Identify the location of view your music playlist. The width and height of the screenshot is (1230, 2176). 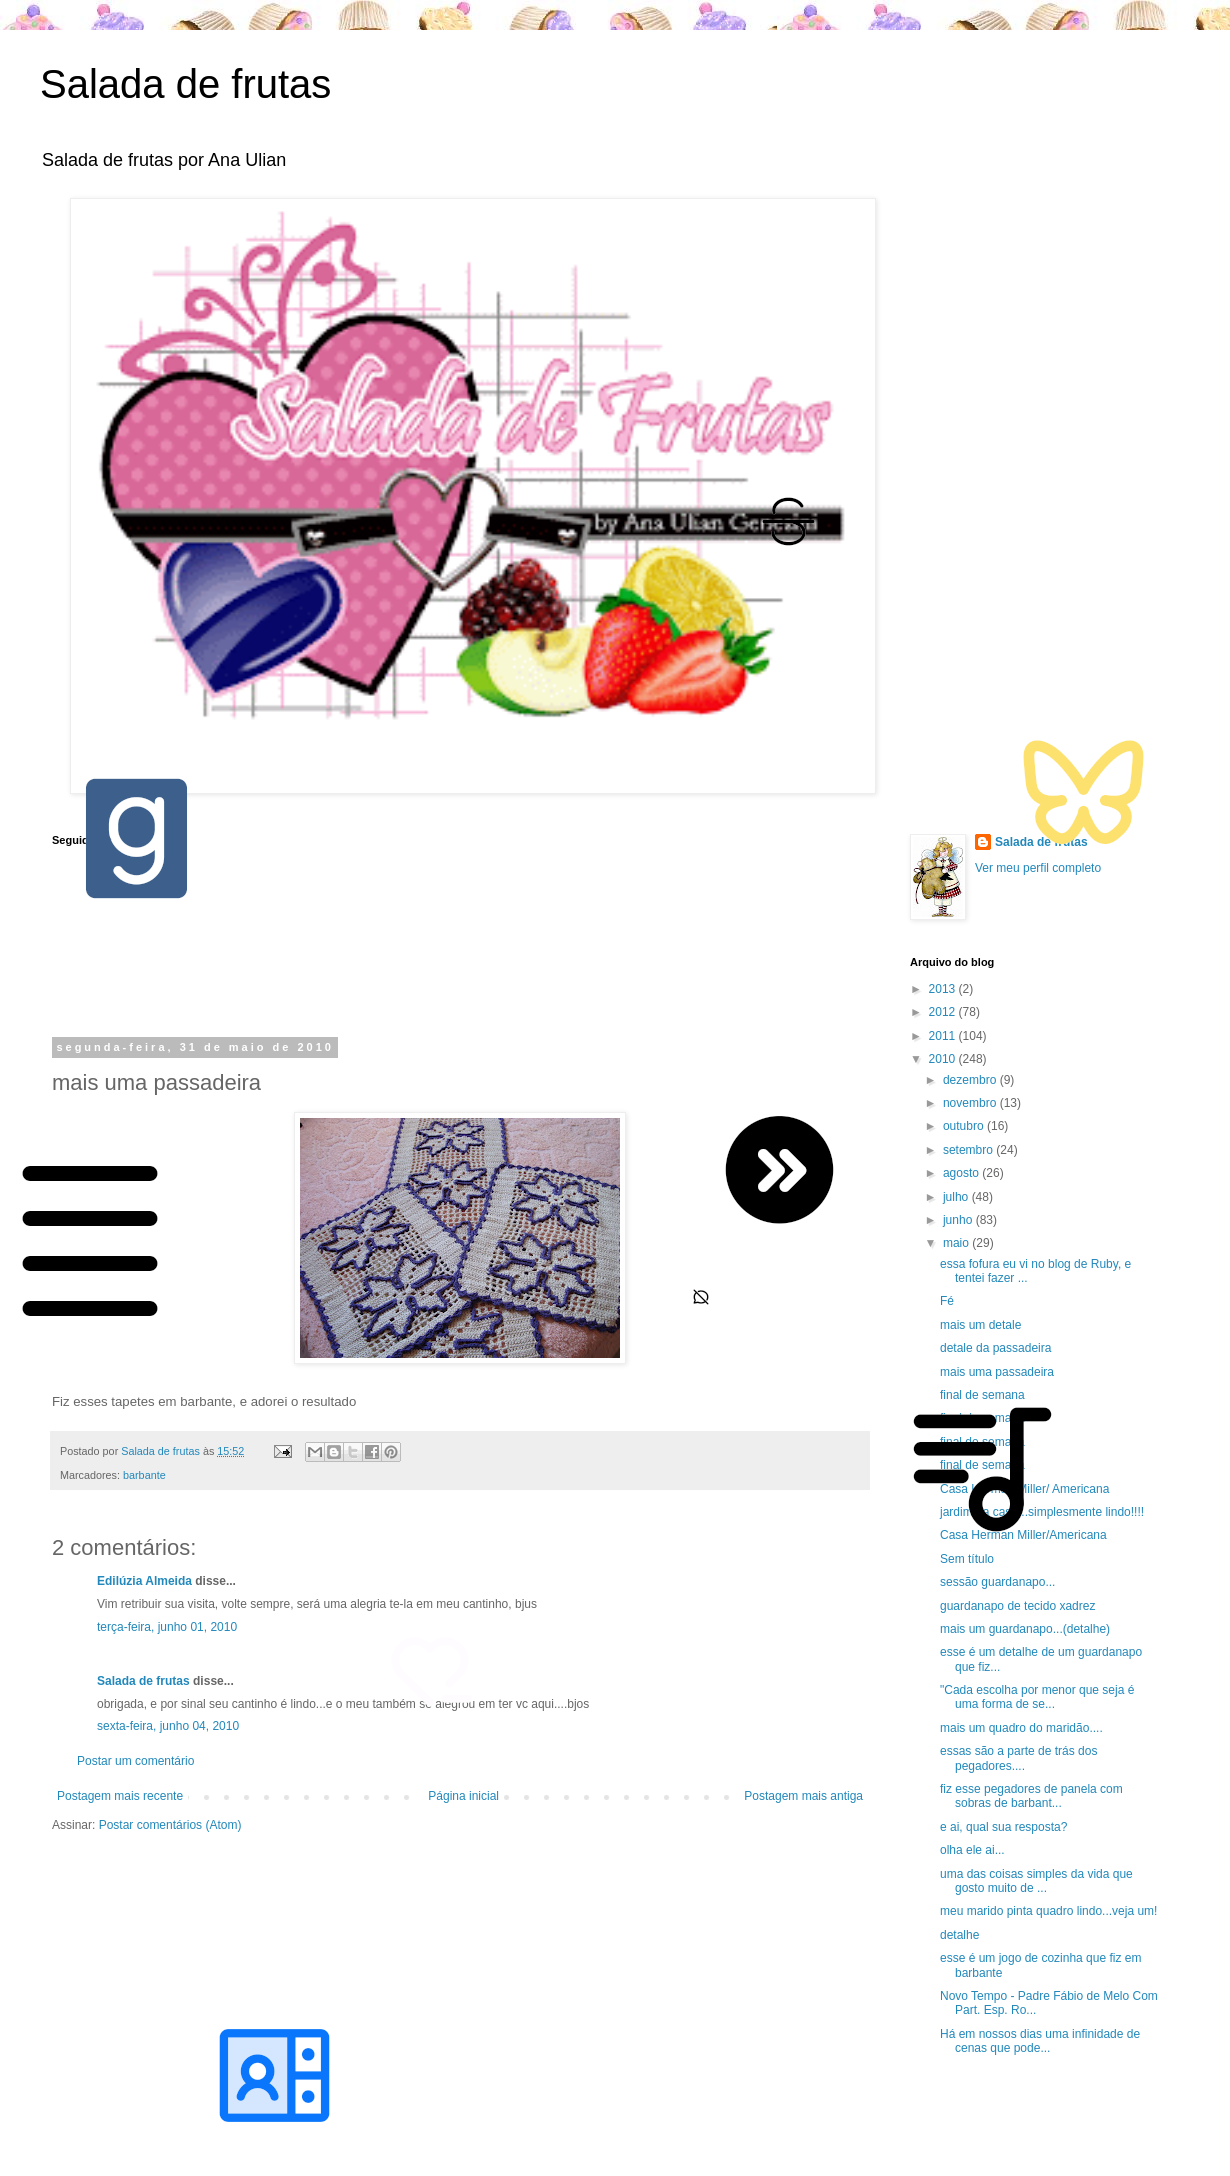
(982, 1469).